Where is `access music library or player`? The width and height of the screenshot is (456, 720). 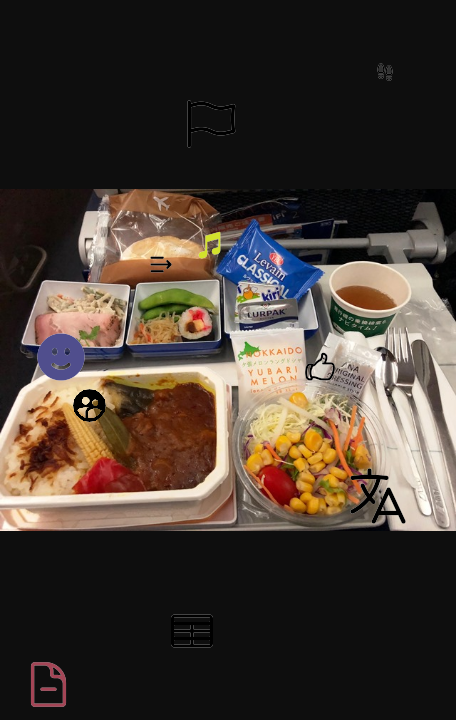
access music library or player is located at coordinates (210, 245).